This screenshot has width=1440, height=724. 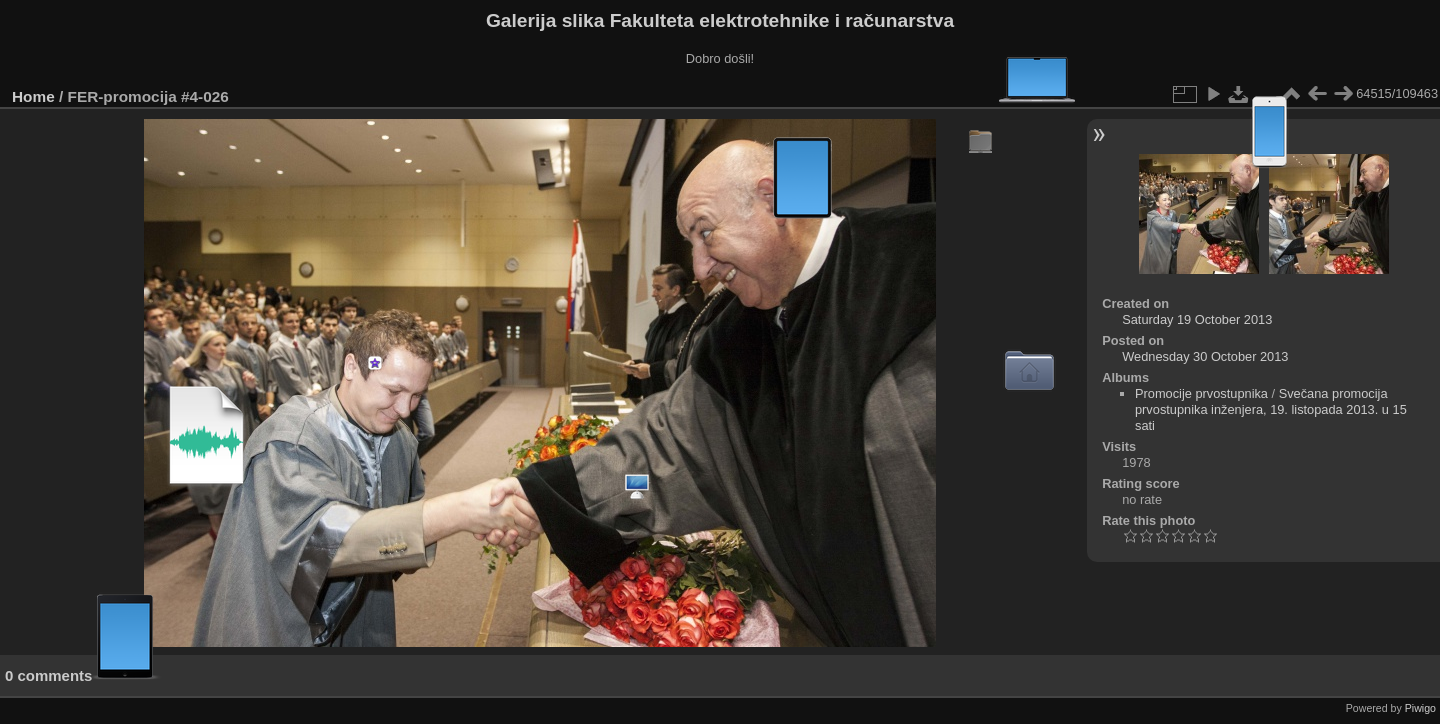 I want to click on represents this macbook air device in system settings, so click(x=1037, y=76).